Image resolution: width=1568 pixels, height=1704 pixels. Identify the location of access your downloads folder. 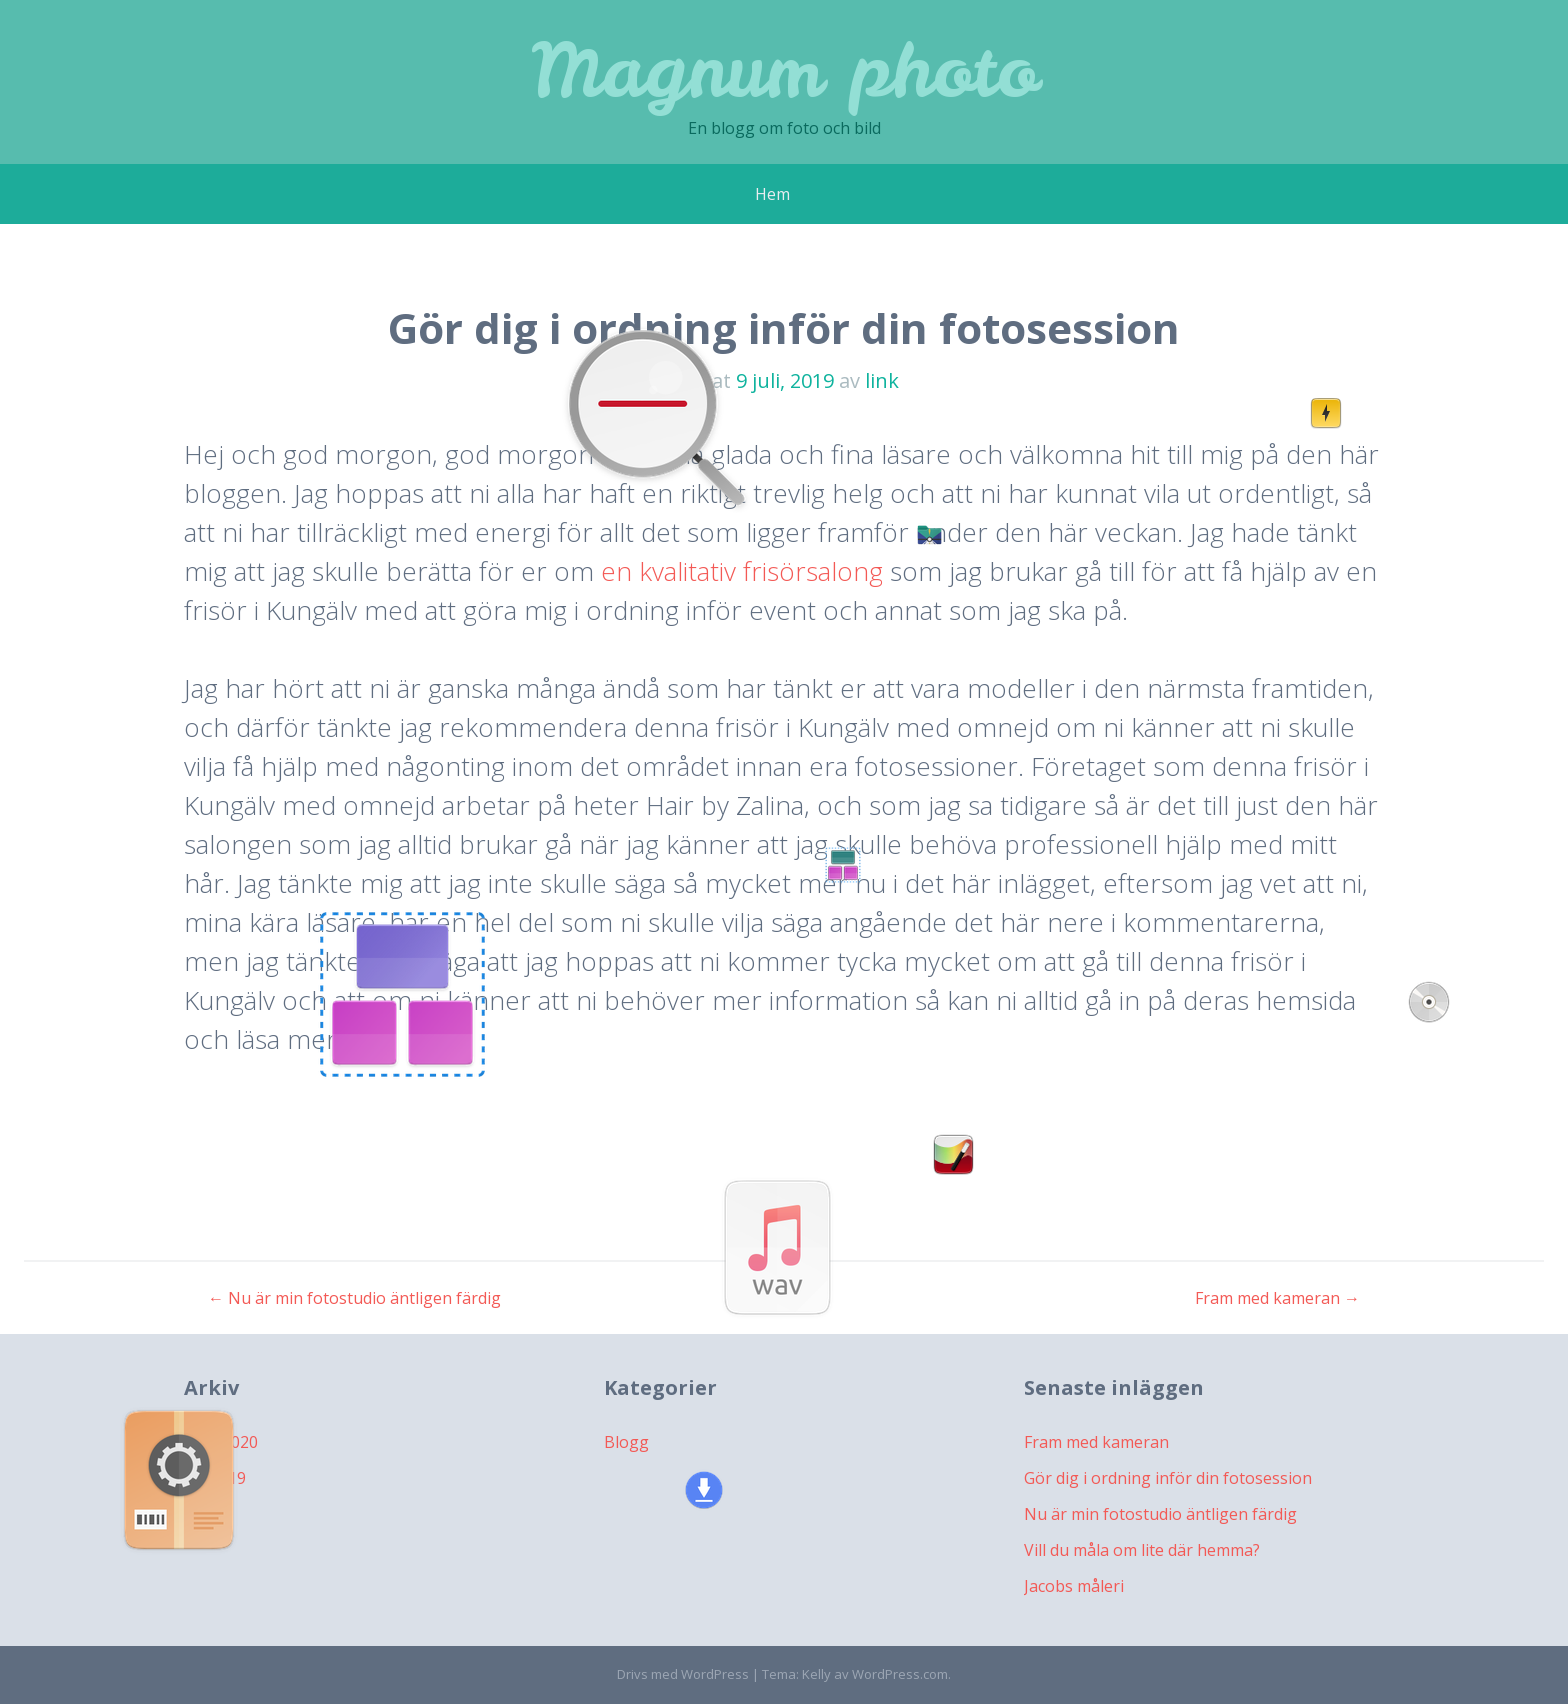
(704, 1490).